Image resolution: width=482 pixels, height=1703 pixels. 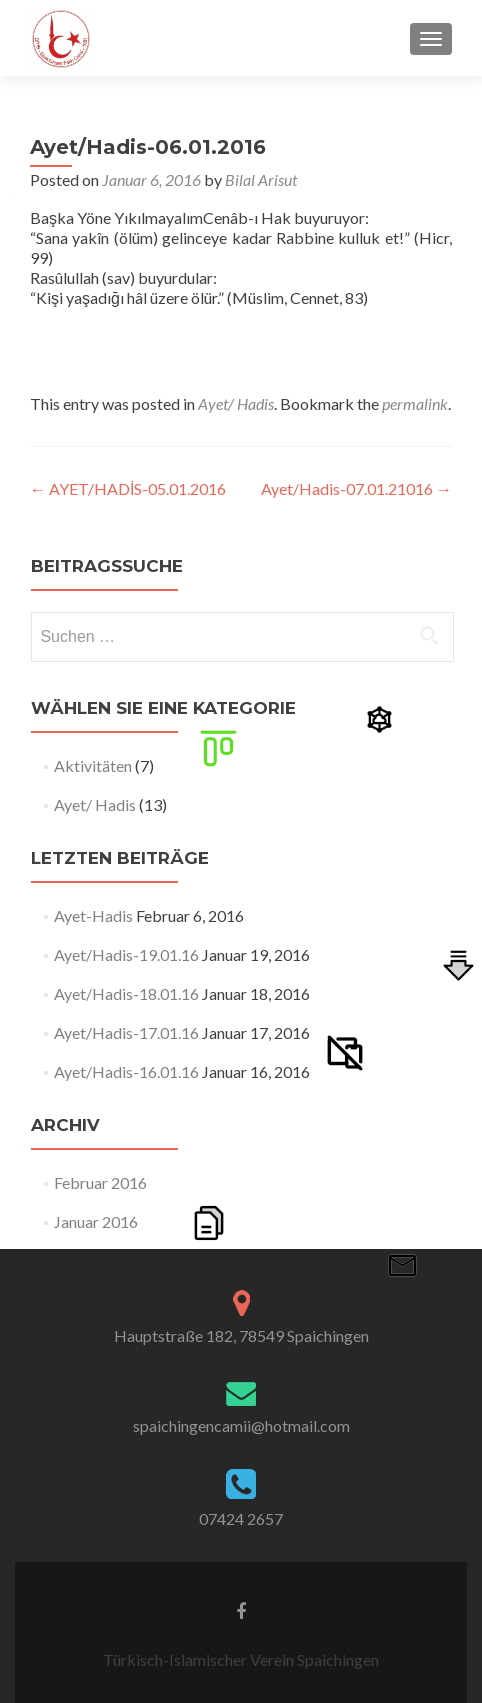 What do you see at coordinates (209, 1223) in the screenshot?
I see `view all files or documents` at bounding box center [209, 1223].